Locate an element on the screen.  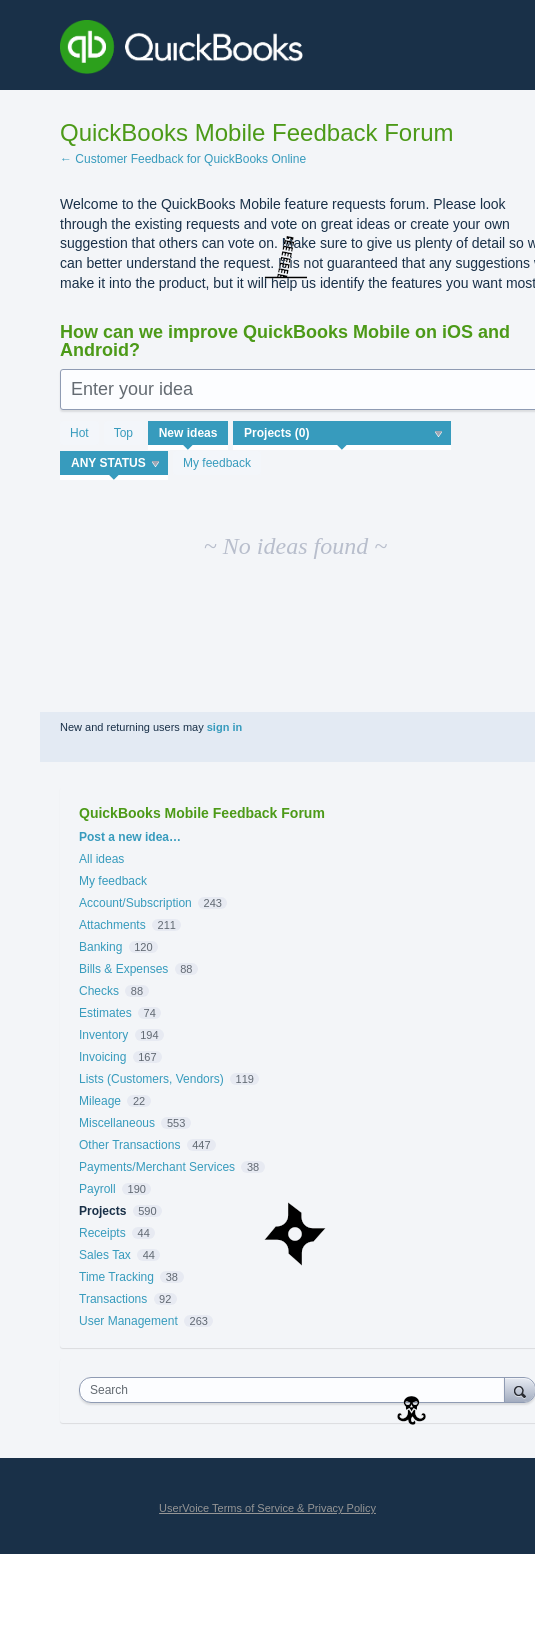
select cthulhu or eldritch horror faction is located at coordinates (411, 1410).